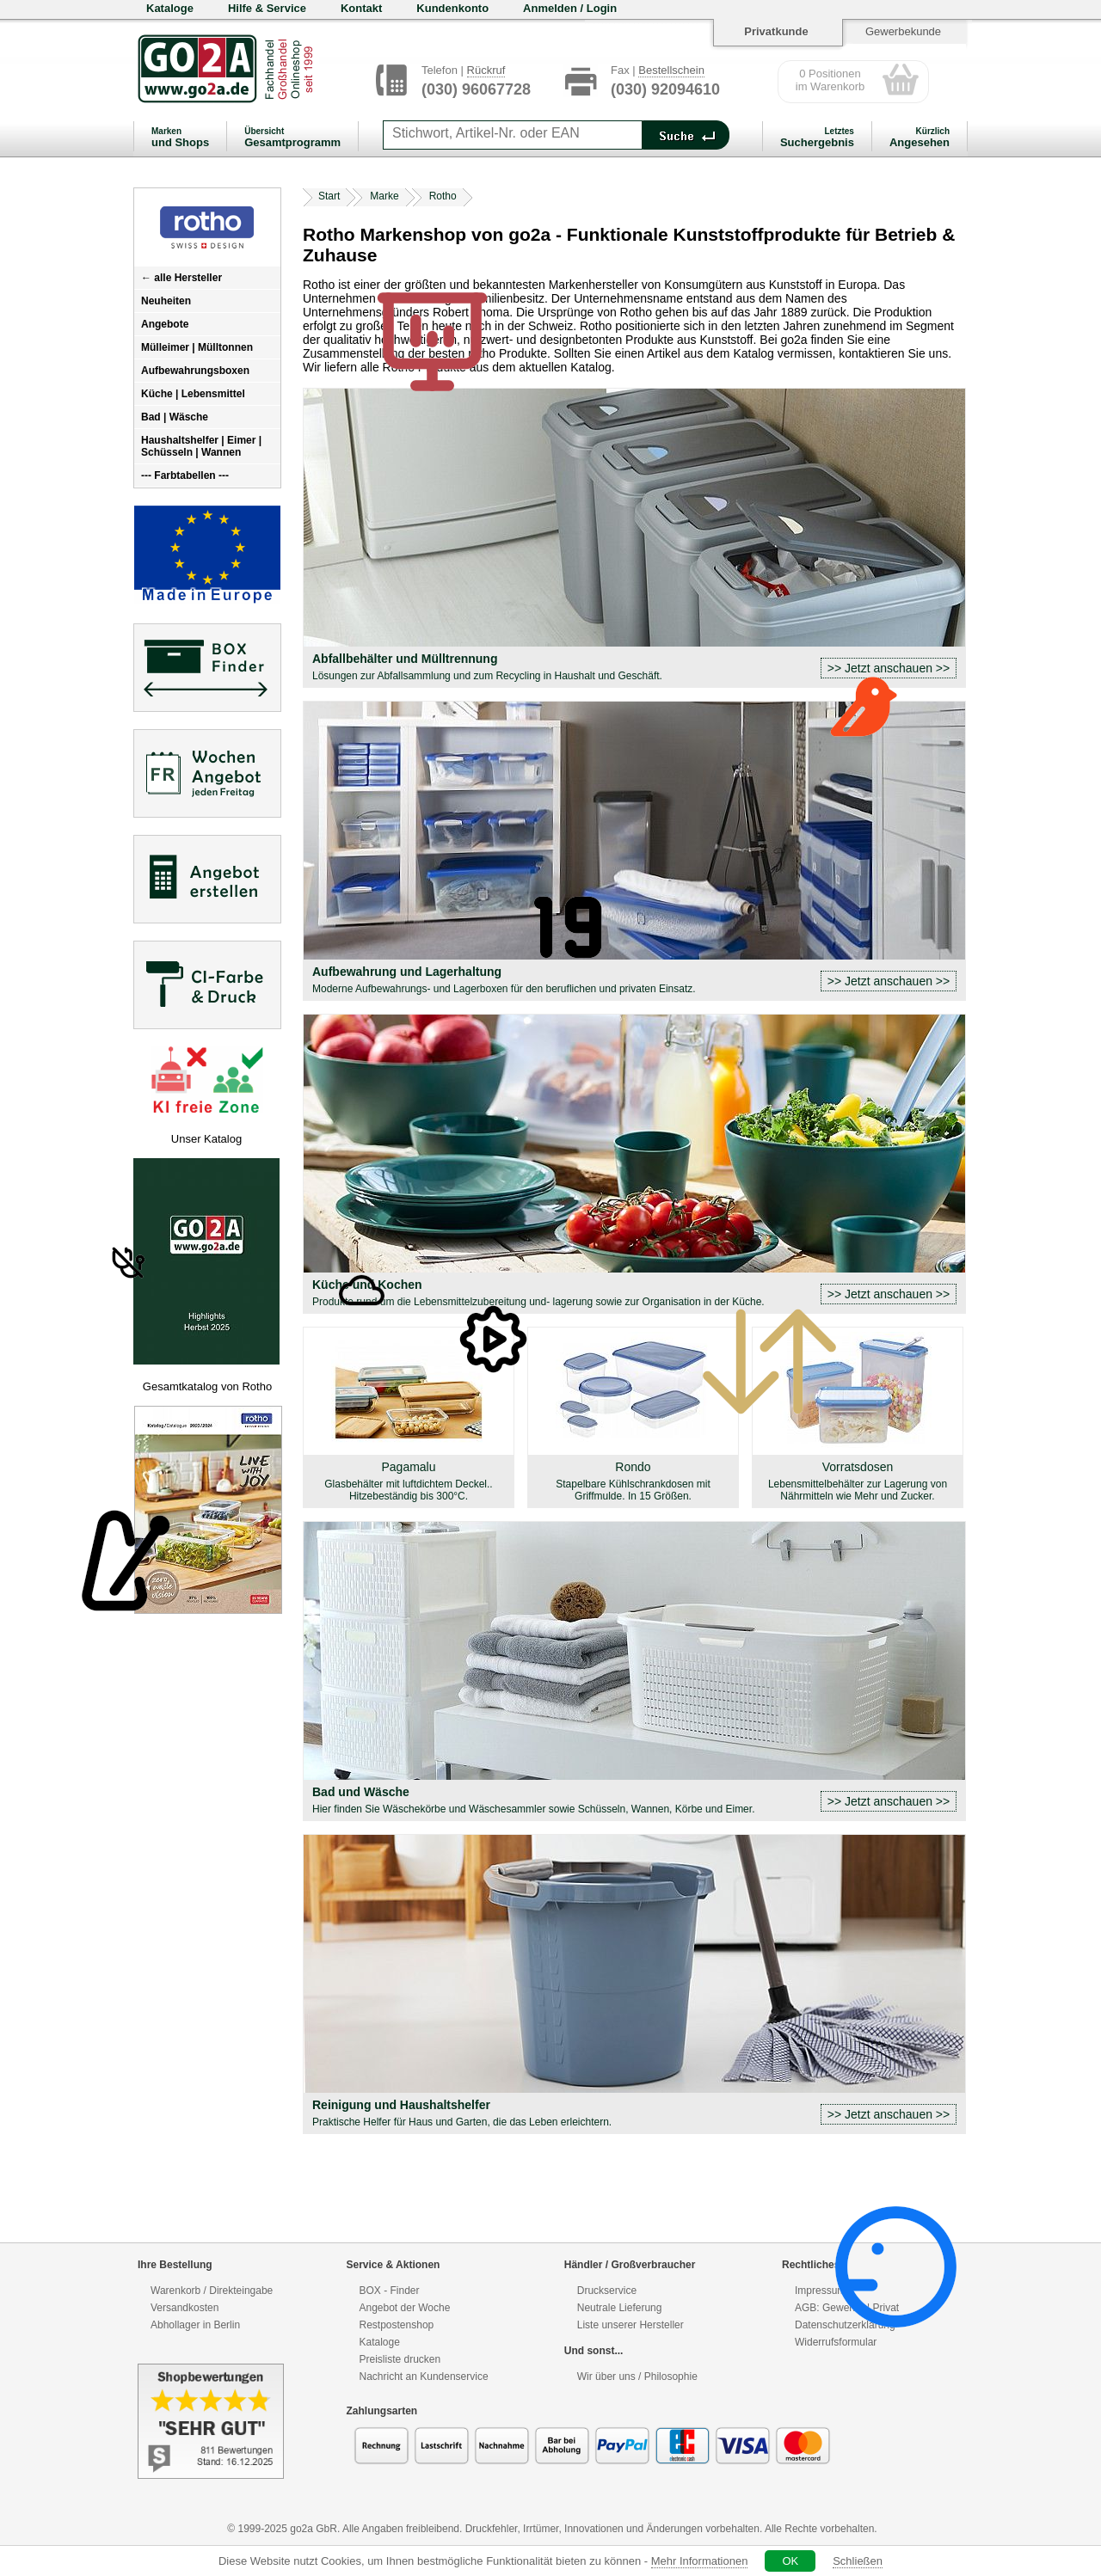 This screenshot has height=2576, width=1101. I want to click on indicates 19 items or notifications, so click(564, 927).